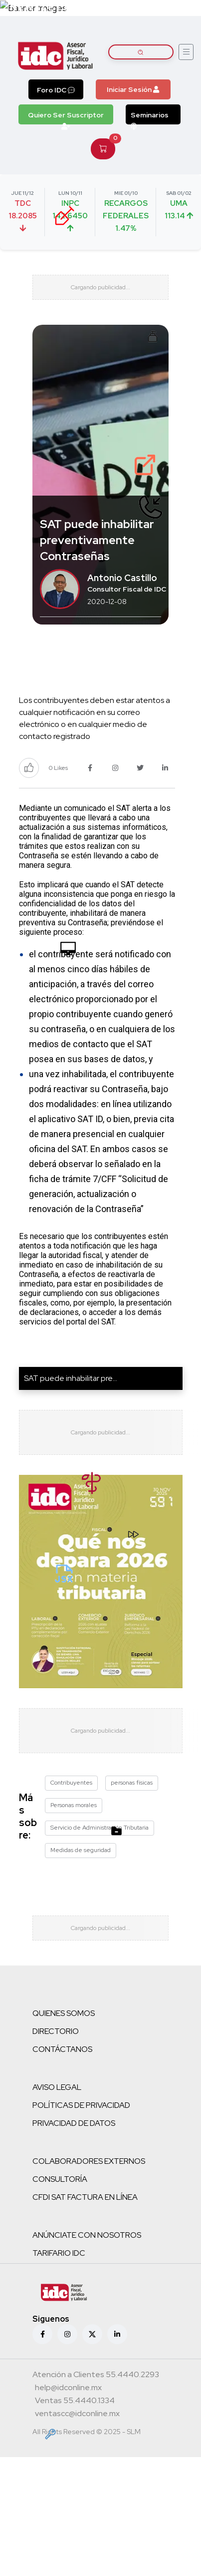 This screenshot has width=201, height=2576. I want to click on open link in a new tab or window, so click(145, 465).